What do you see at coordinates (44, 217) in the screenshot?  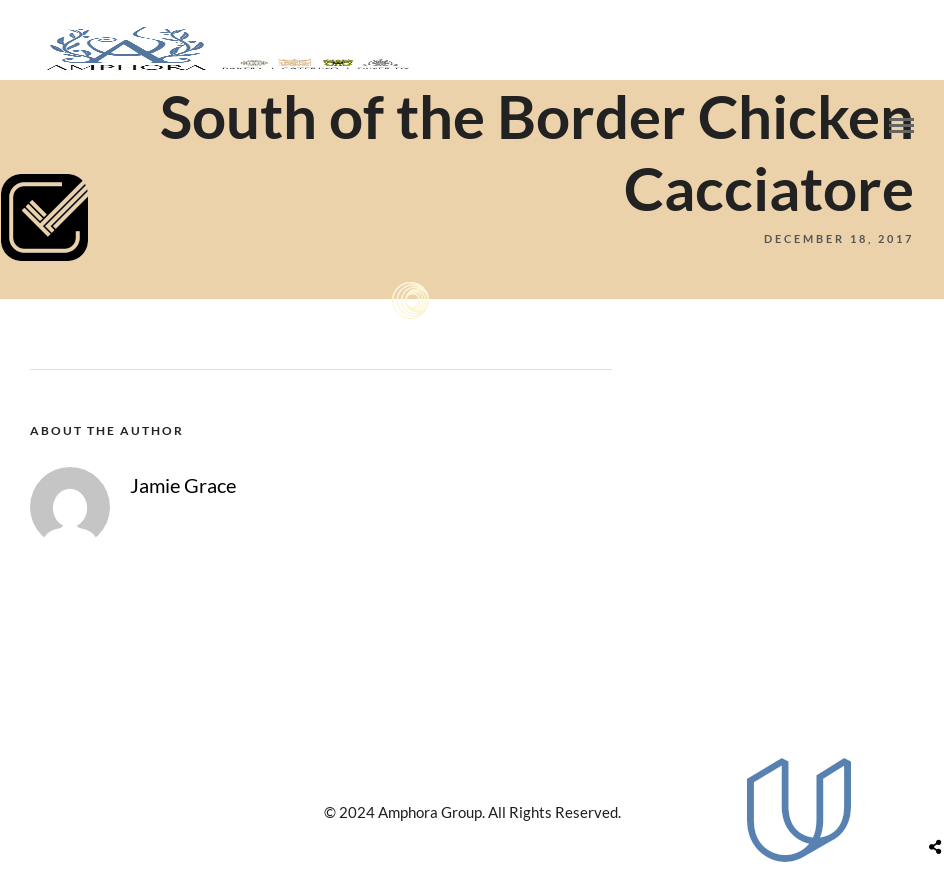 I see `open the trakt app` at bounding box center [44, 217].